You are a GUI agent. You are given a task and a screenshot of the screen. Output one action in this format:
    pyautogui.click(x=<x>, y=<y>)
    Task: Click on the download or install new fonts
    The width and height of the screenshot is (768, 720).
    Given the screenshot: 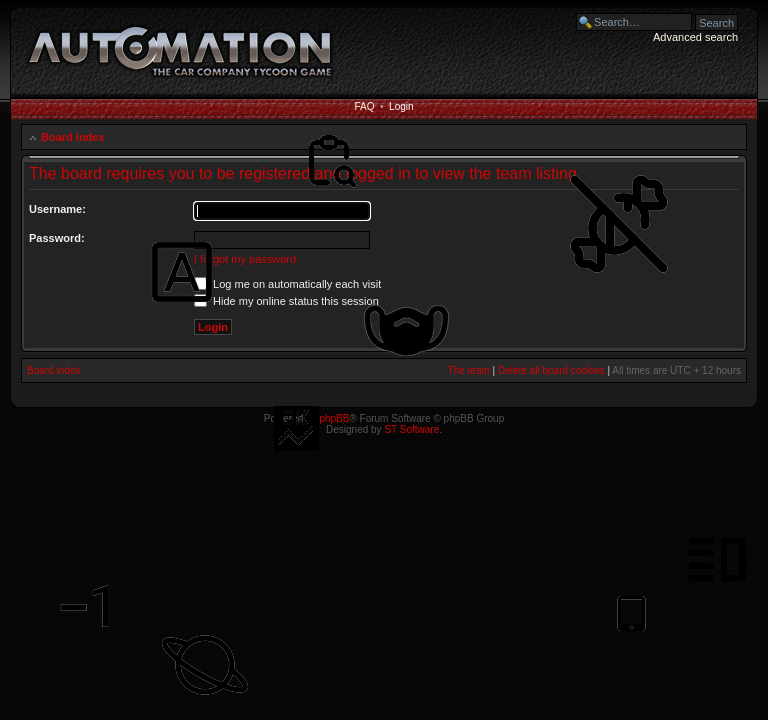 What is the action you would take?
    pyautogui.click(x=182, y=272)
    